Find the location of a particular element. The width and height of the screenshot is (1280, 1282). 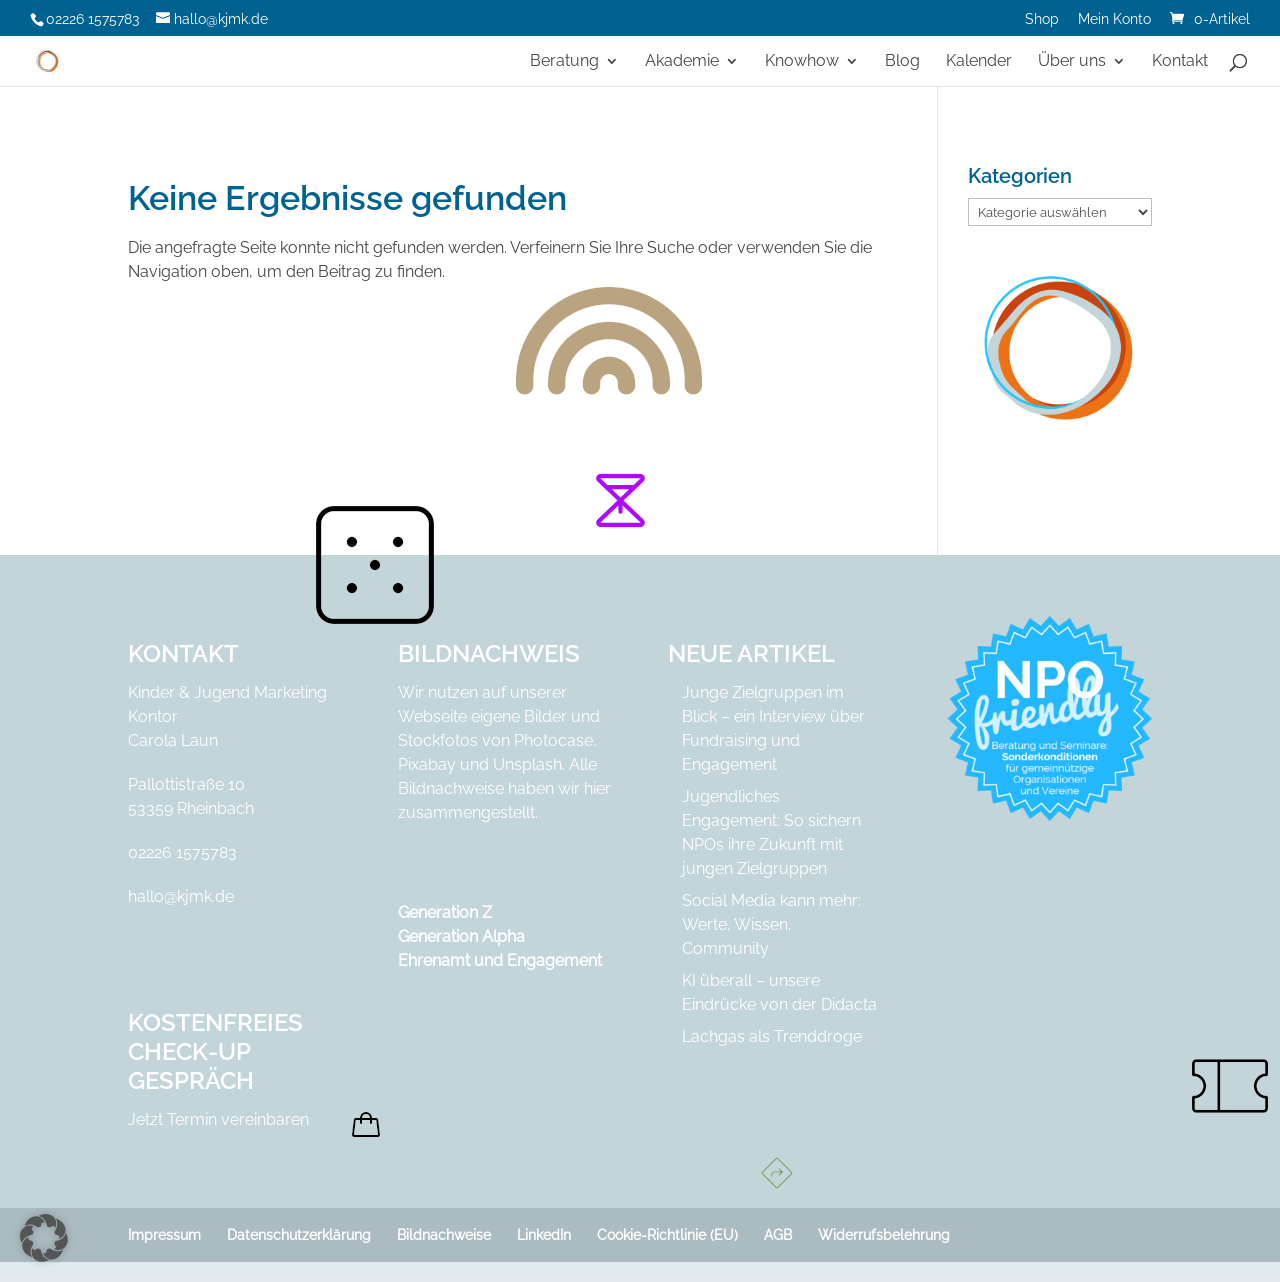

randomize or shuffle content is located at coordinates (375, 565).